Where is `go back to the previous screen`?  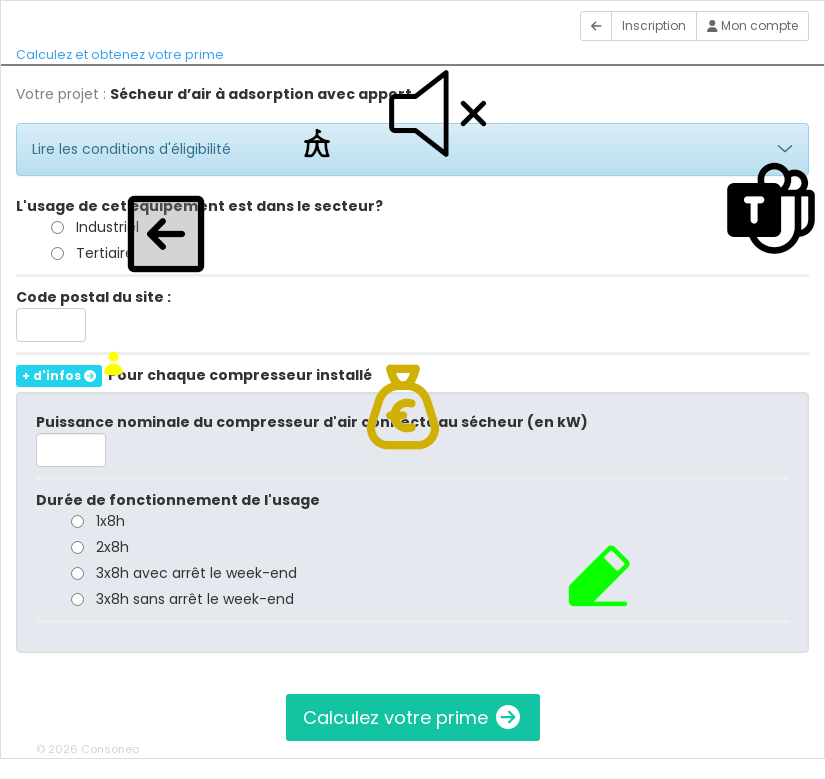 go back to the previous screen is located at coordinates (166, 234).